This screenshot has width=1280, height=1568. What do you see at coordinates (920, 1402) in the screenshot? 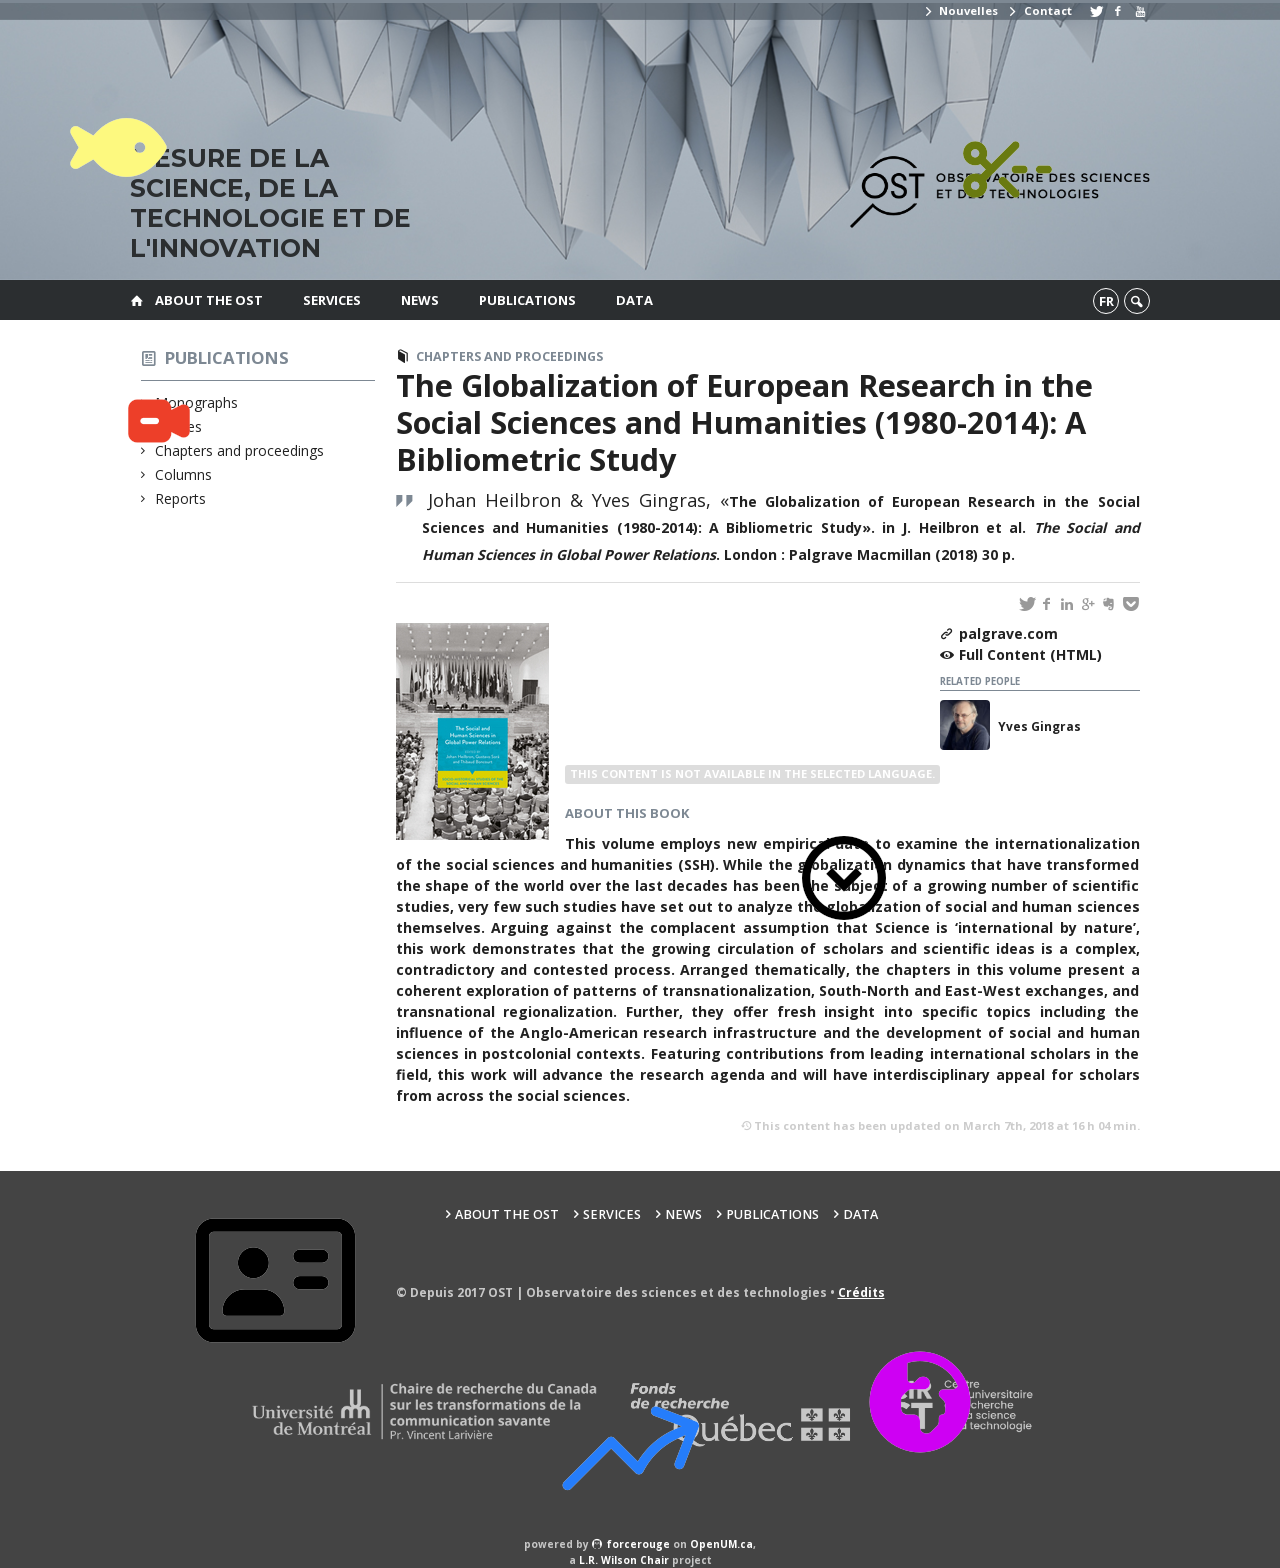
I see `select africa region or language` at bounding box center [920, 1402].